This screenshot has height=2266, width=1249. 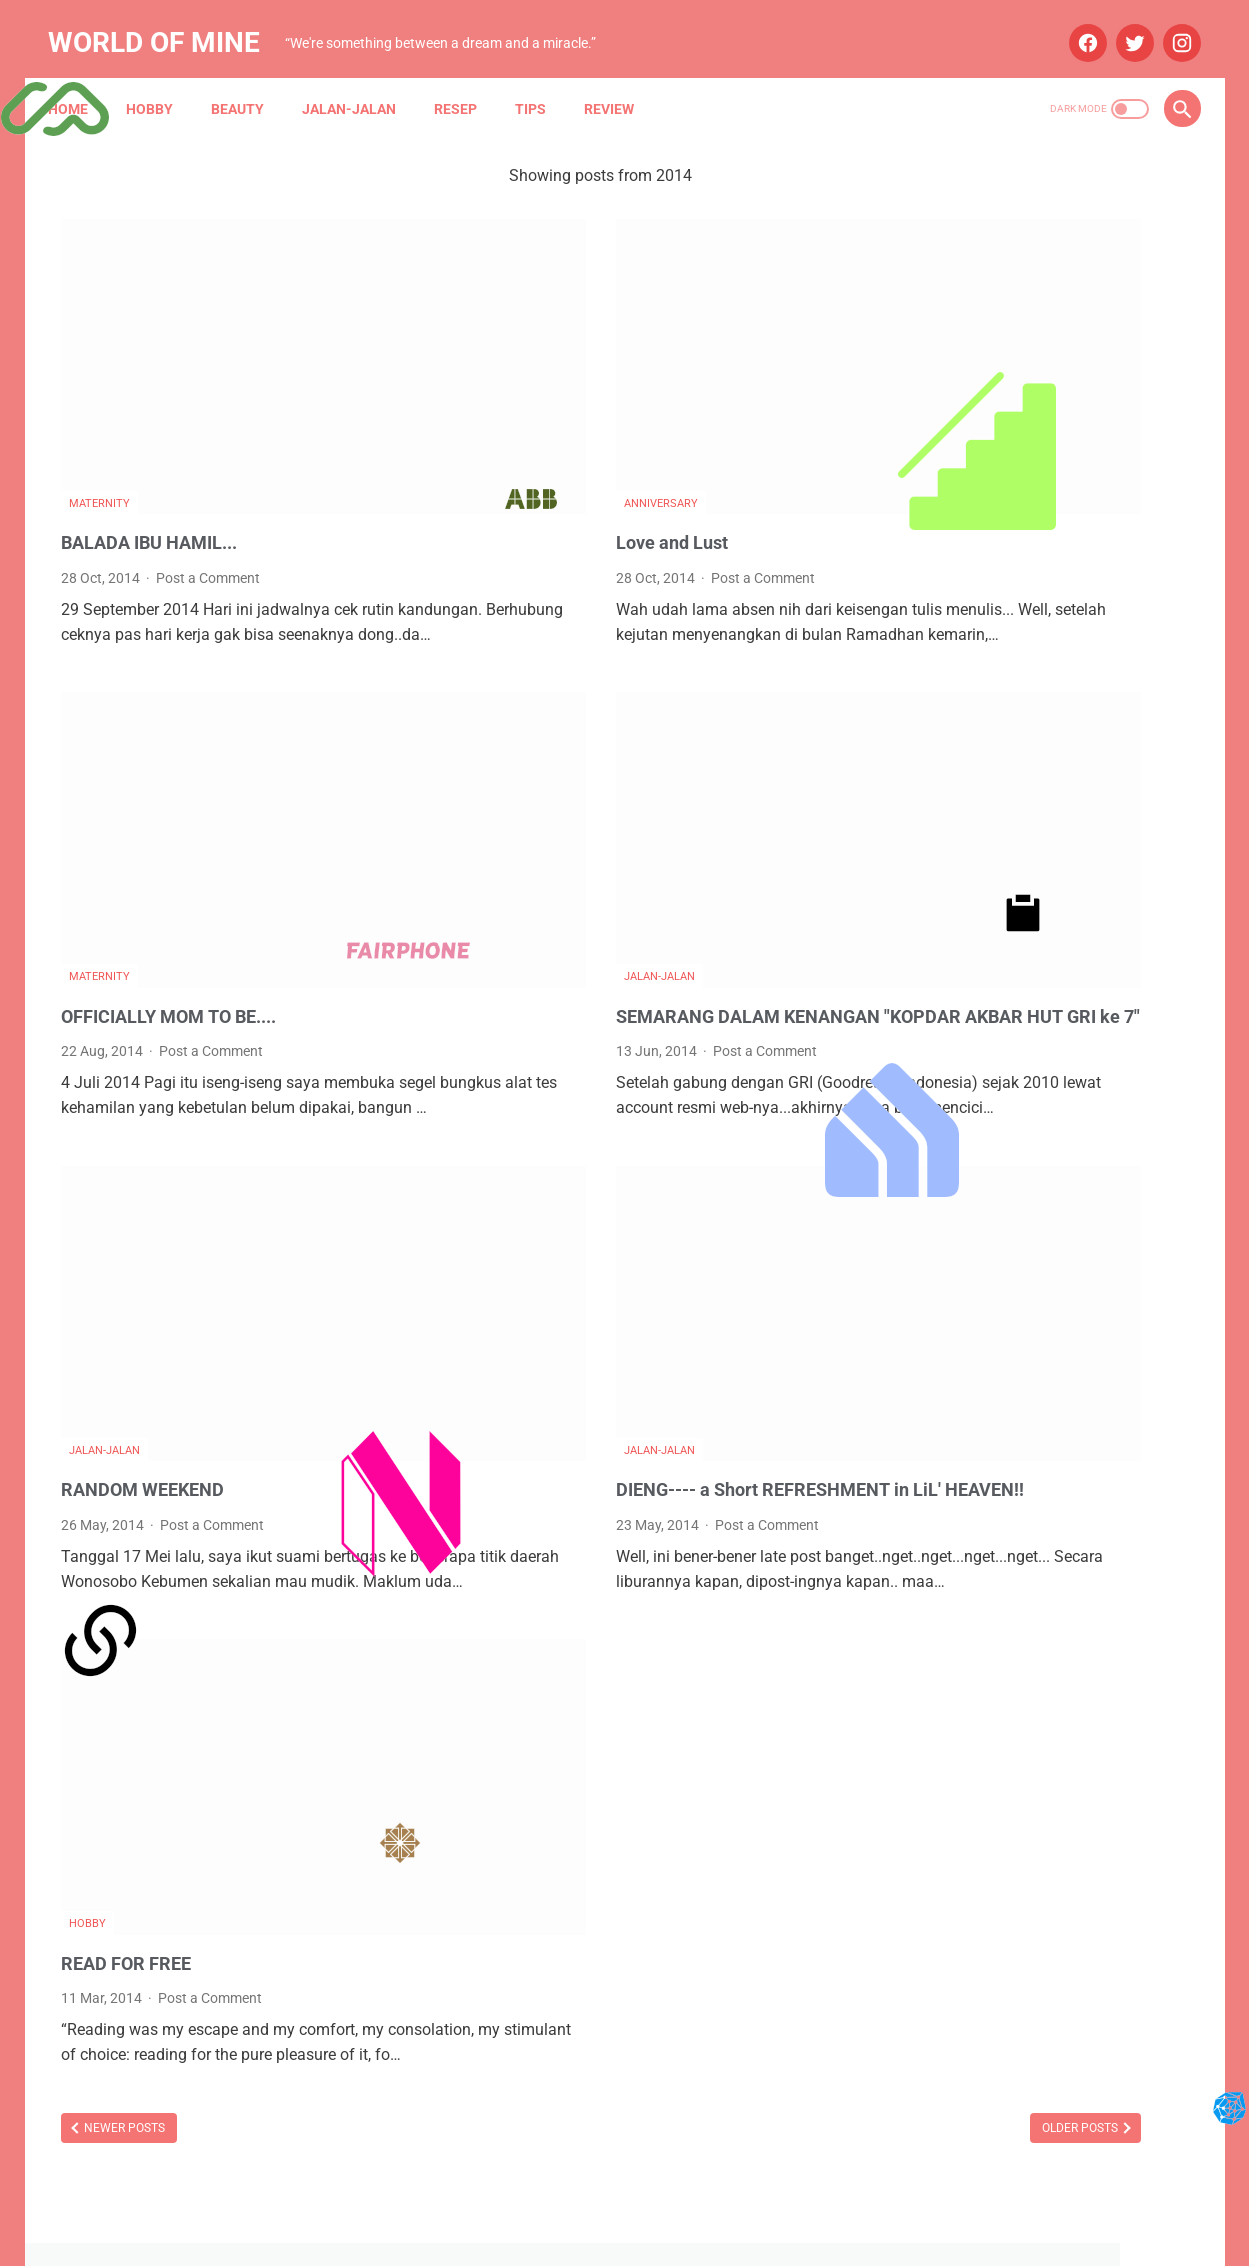 What do you see at coordinates (977, 451) in the screenshot?
I see `open levels.fyi app or website` at bounding box center [977, 451].